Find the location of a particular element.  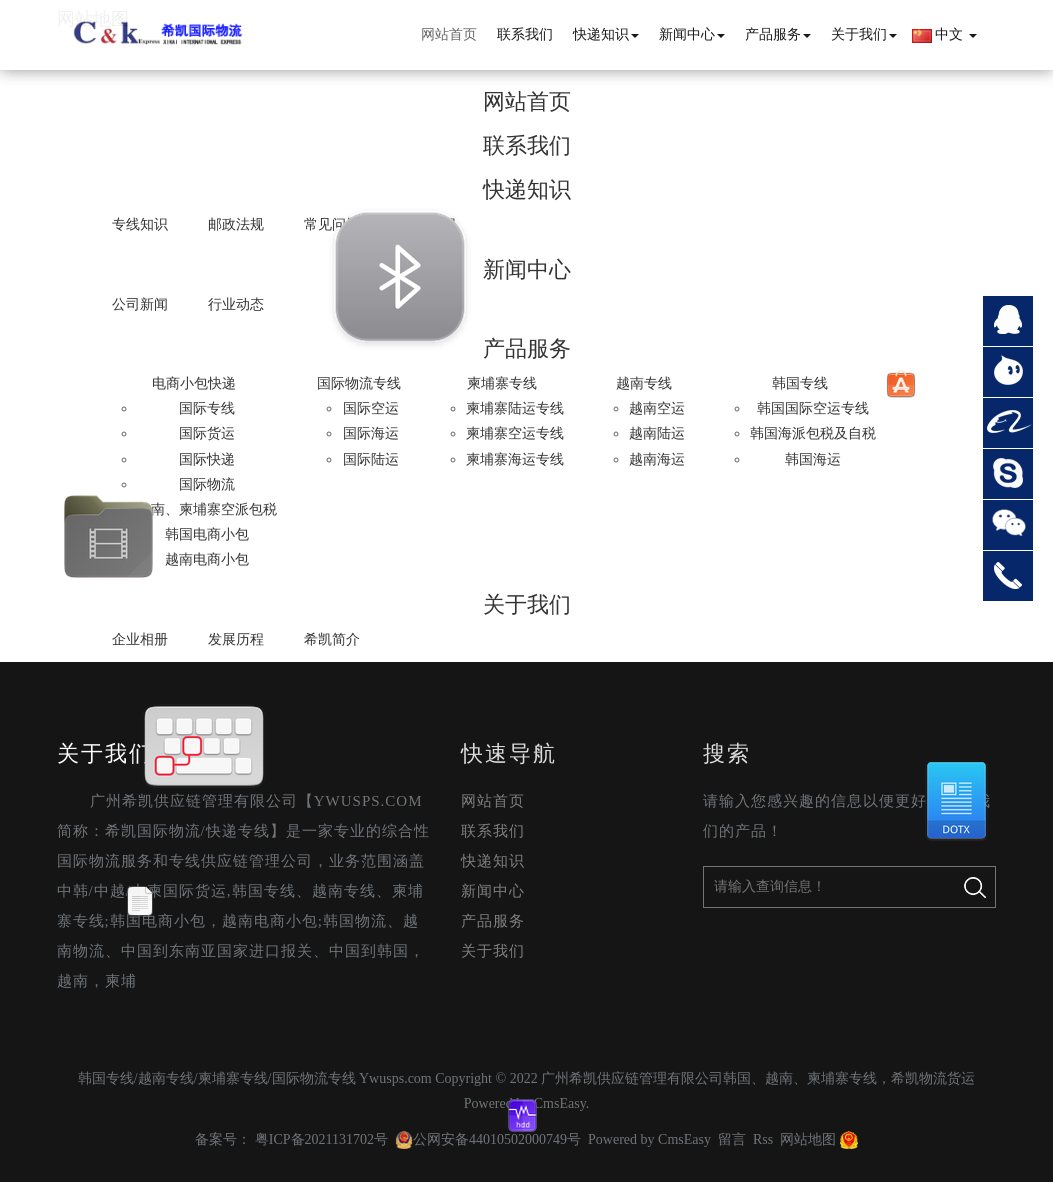

bluetooth is currently disabled or inactive is located at coordinates (400, 279).